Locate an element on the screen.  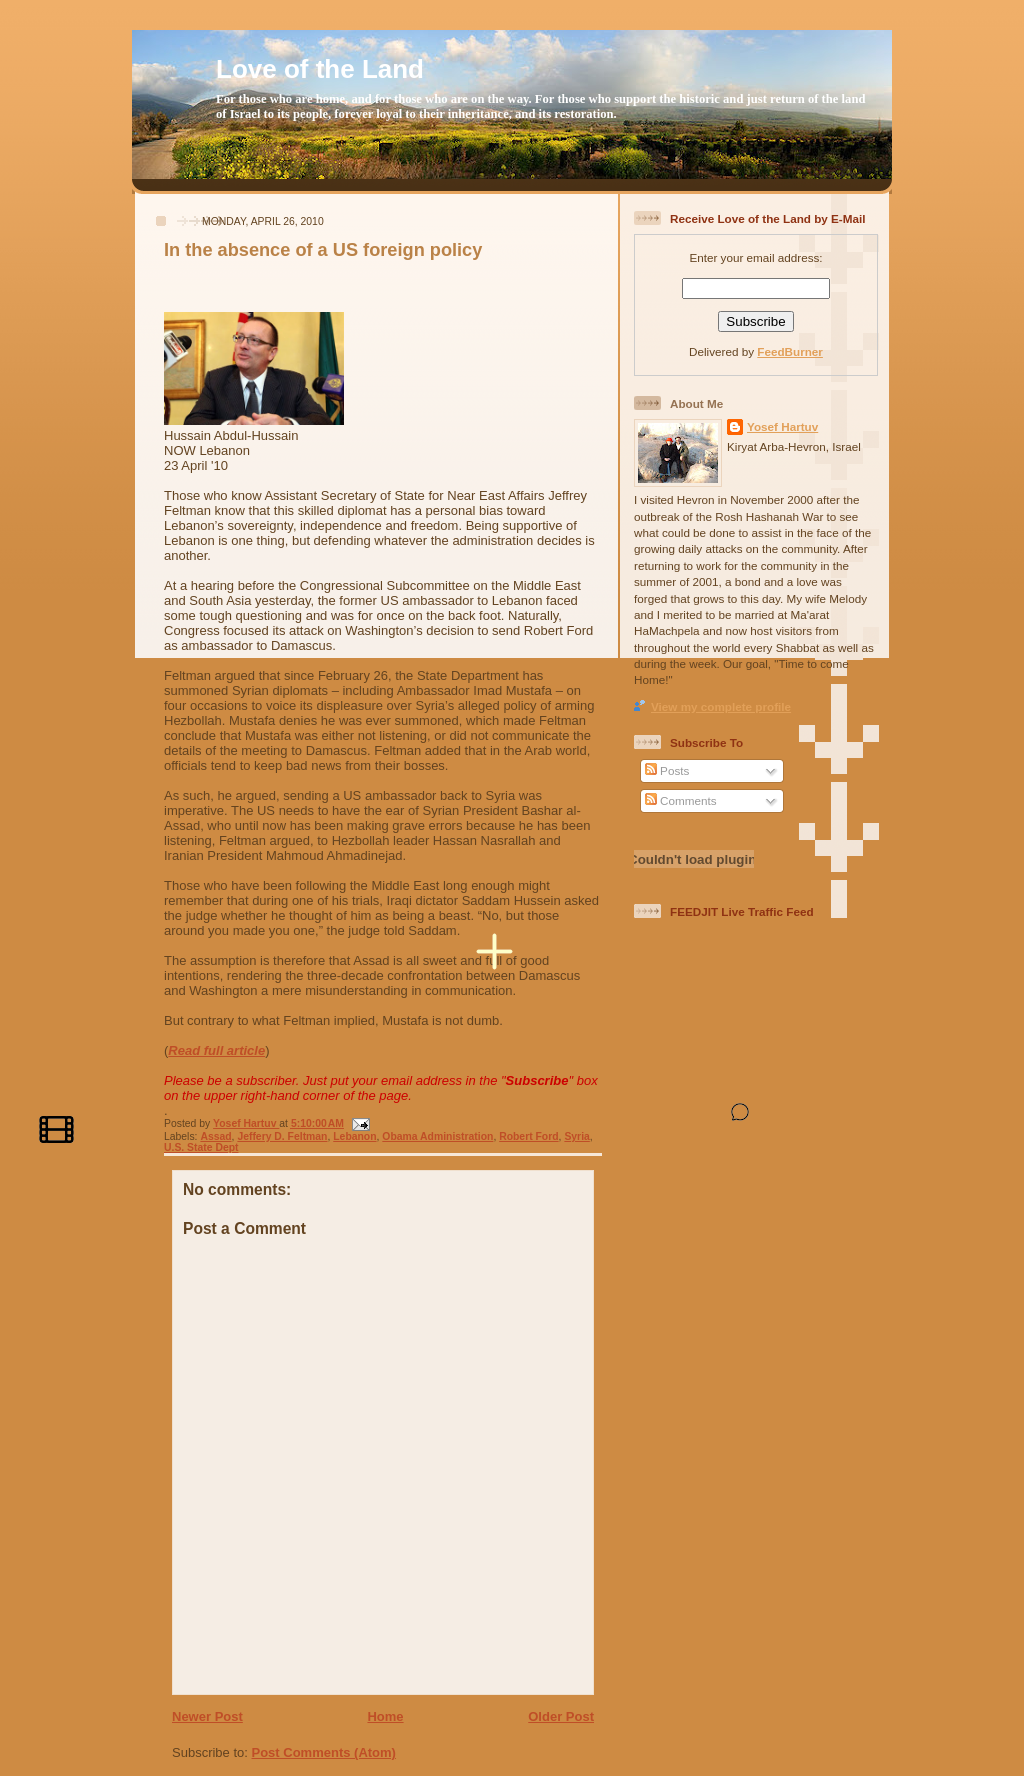
access video or film content is located at coordinates (56, 1129).